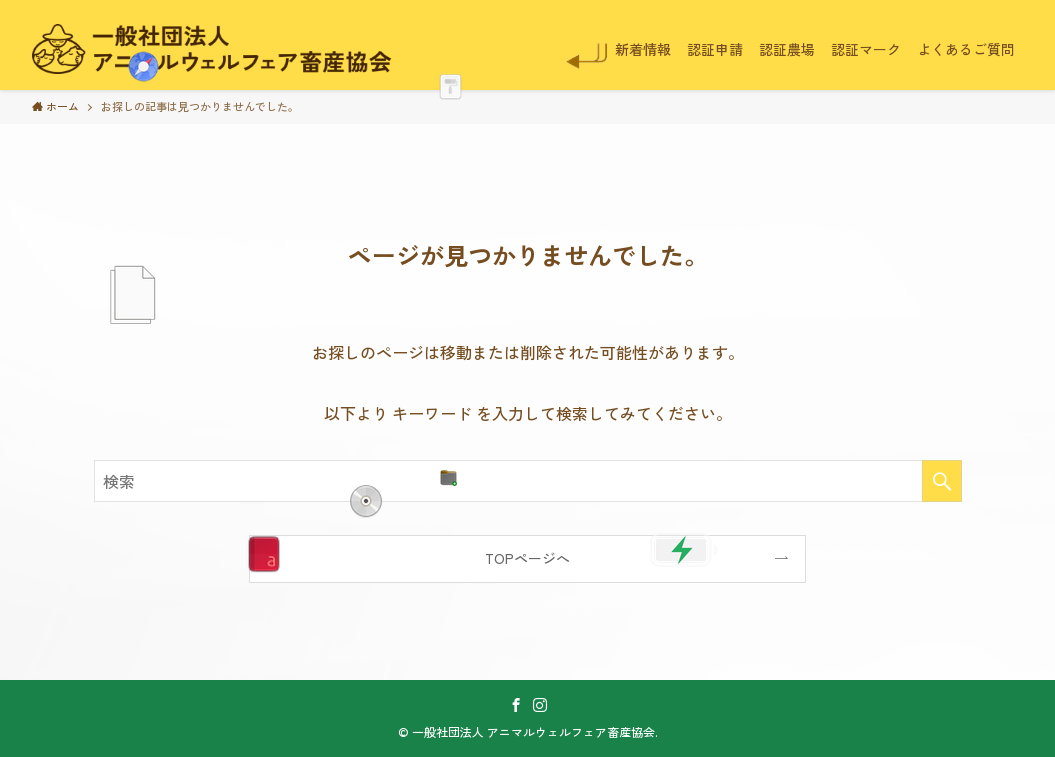 The image size is (1055, 757). Describe the element at coordinates (366, 501) in the screenshot. I see `access cd/dvd rewritable drive` at that location.